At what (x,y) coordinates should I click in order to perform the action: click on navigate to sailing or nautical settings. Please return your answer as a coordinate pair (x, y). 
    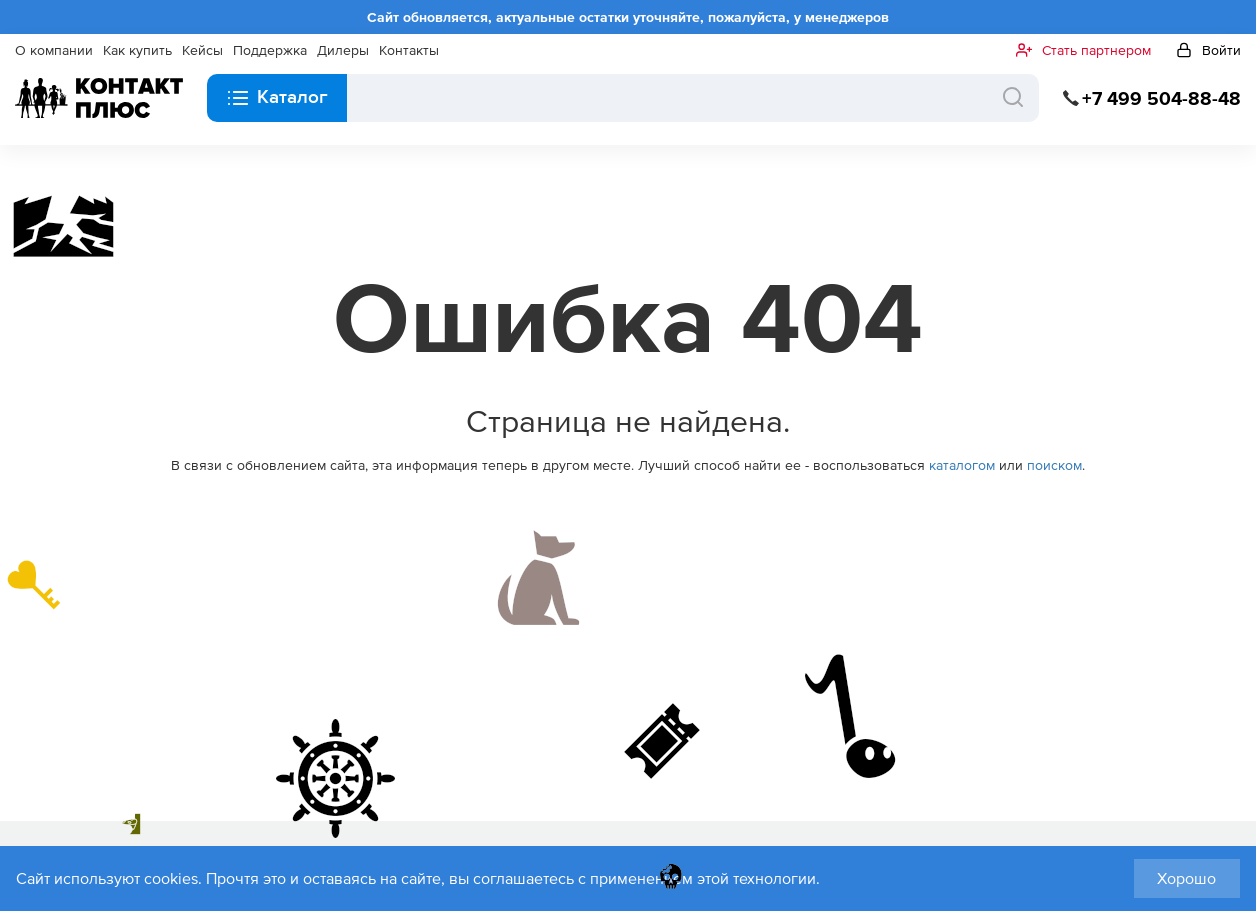
    Looking at the image, I should click on (335, 778).